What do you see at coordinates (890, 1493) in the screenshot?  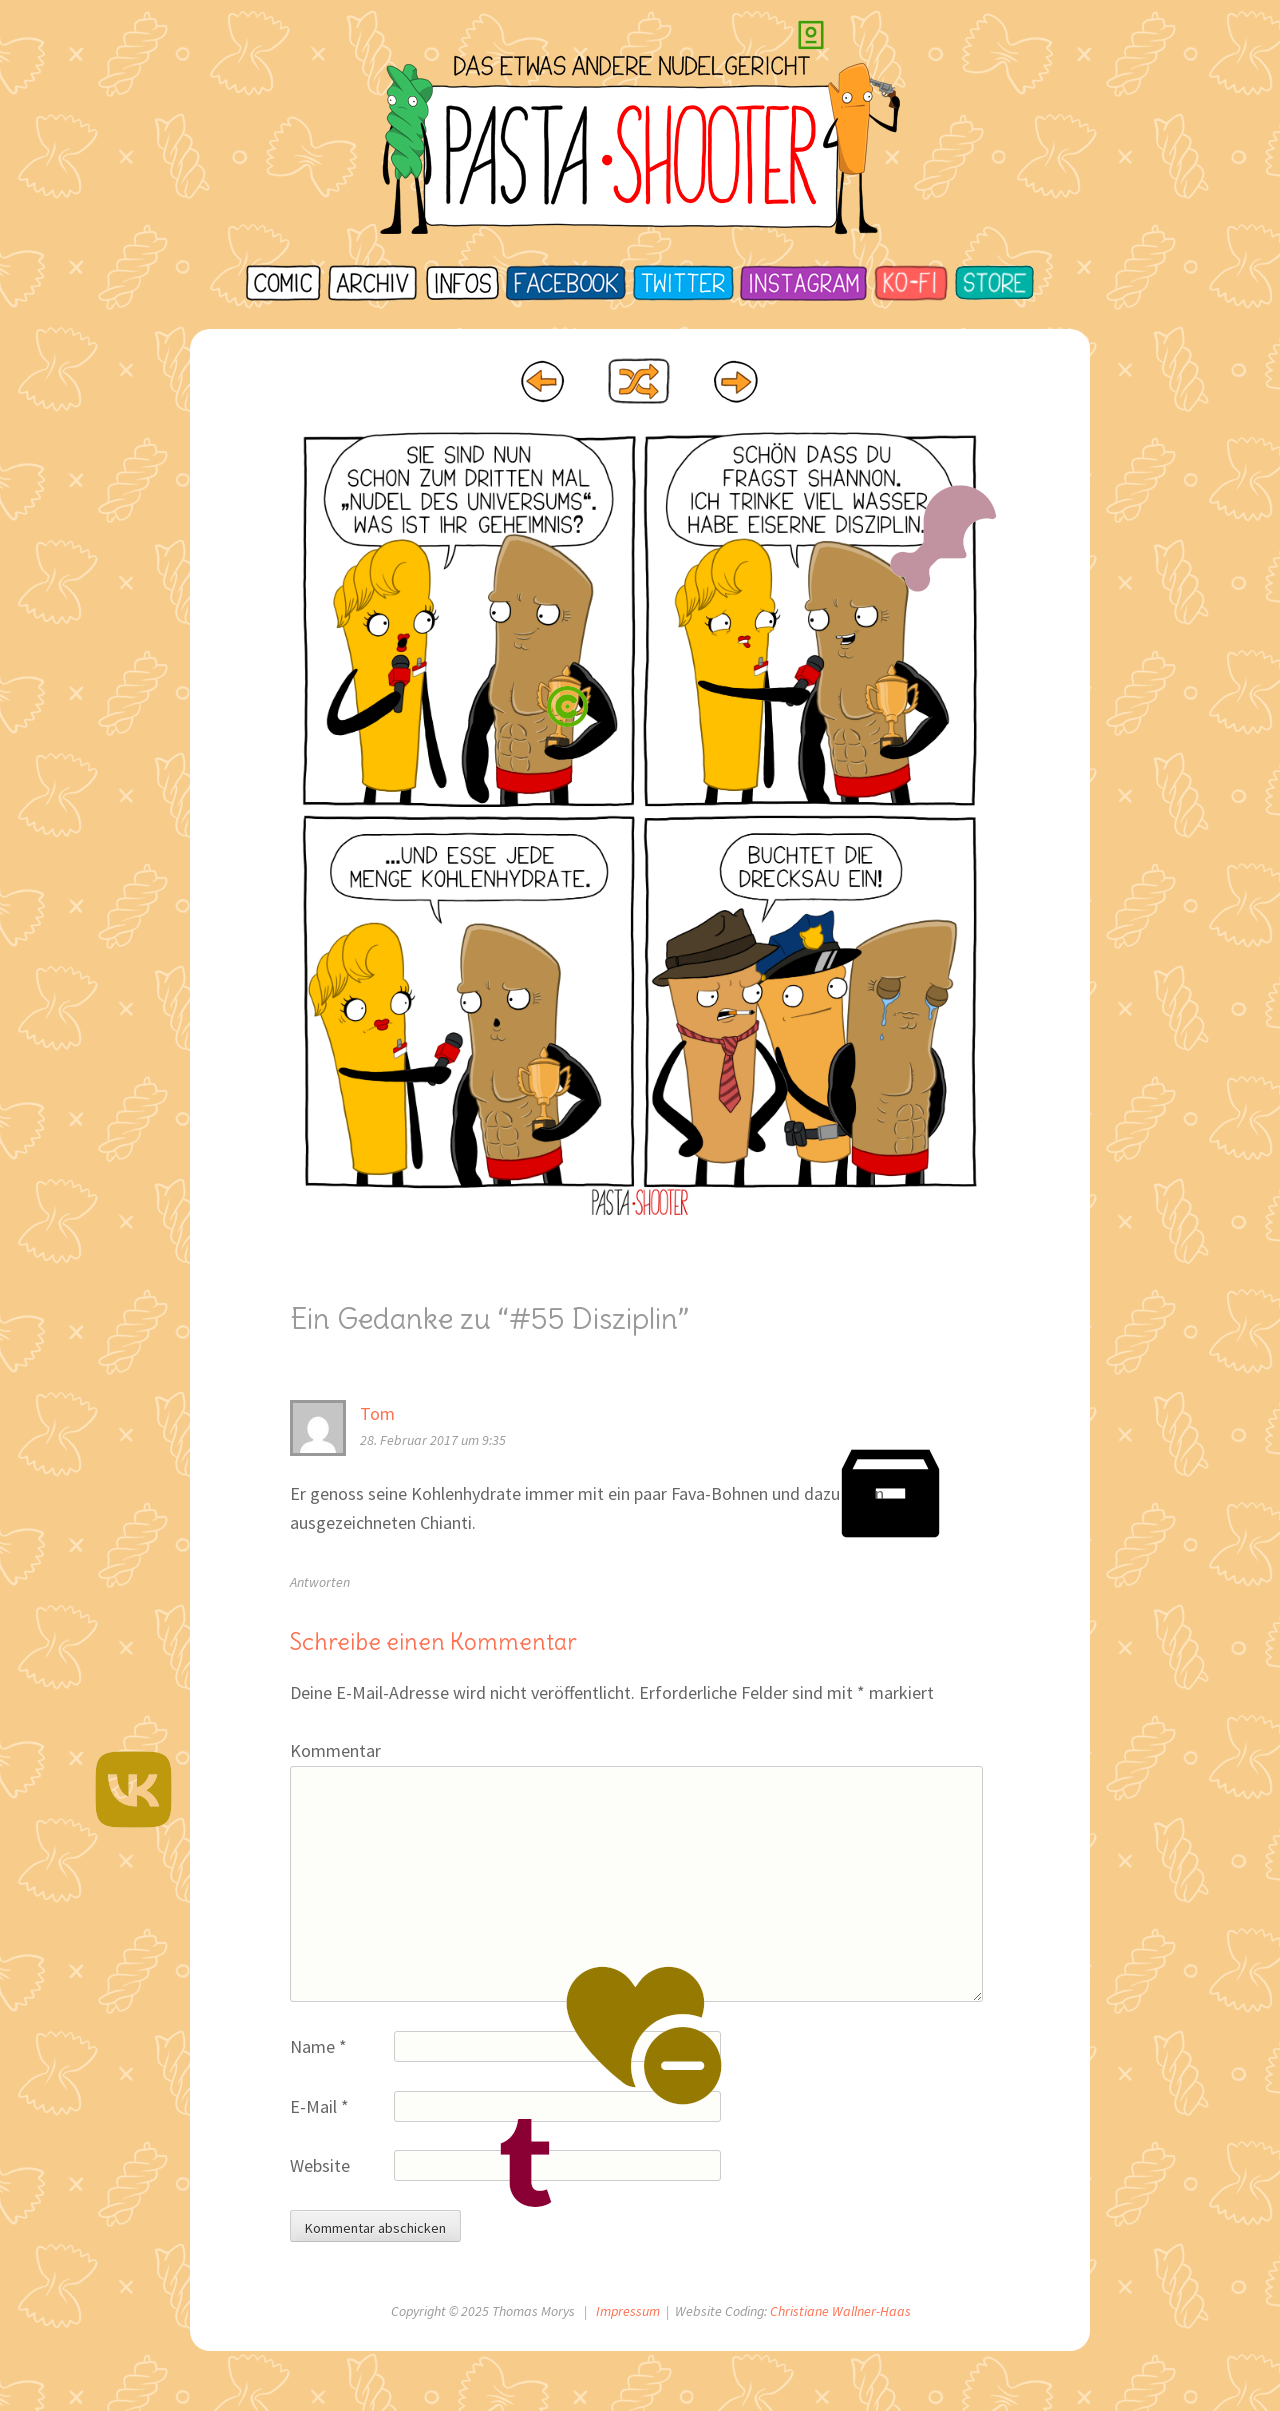 I see `archive items or files` at bounding box center [890, 1493].